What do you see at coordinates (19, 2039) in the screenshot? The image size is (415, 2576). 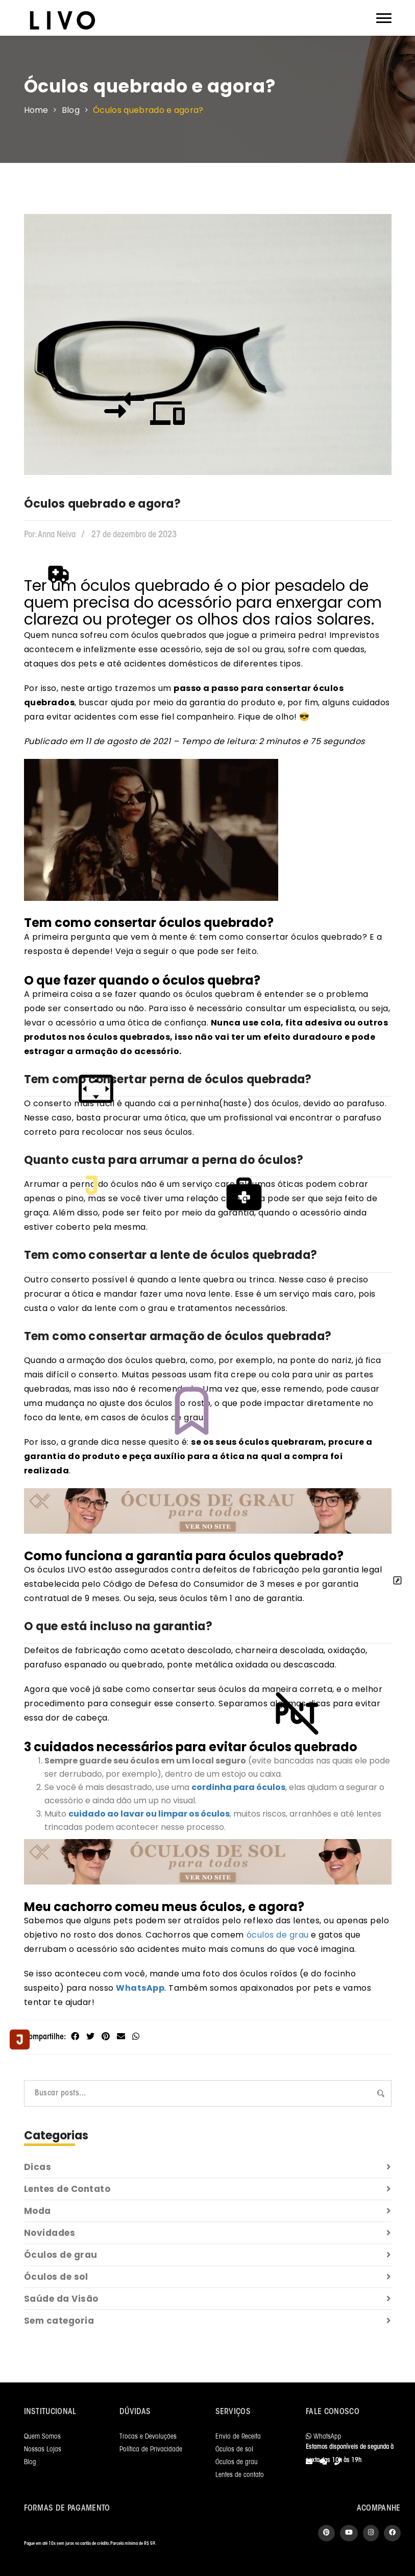 I see `indicates items or sections starting with the letter J` at bounding box center [19, 2039].